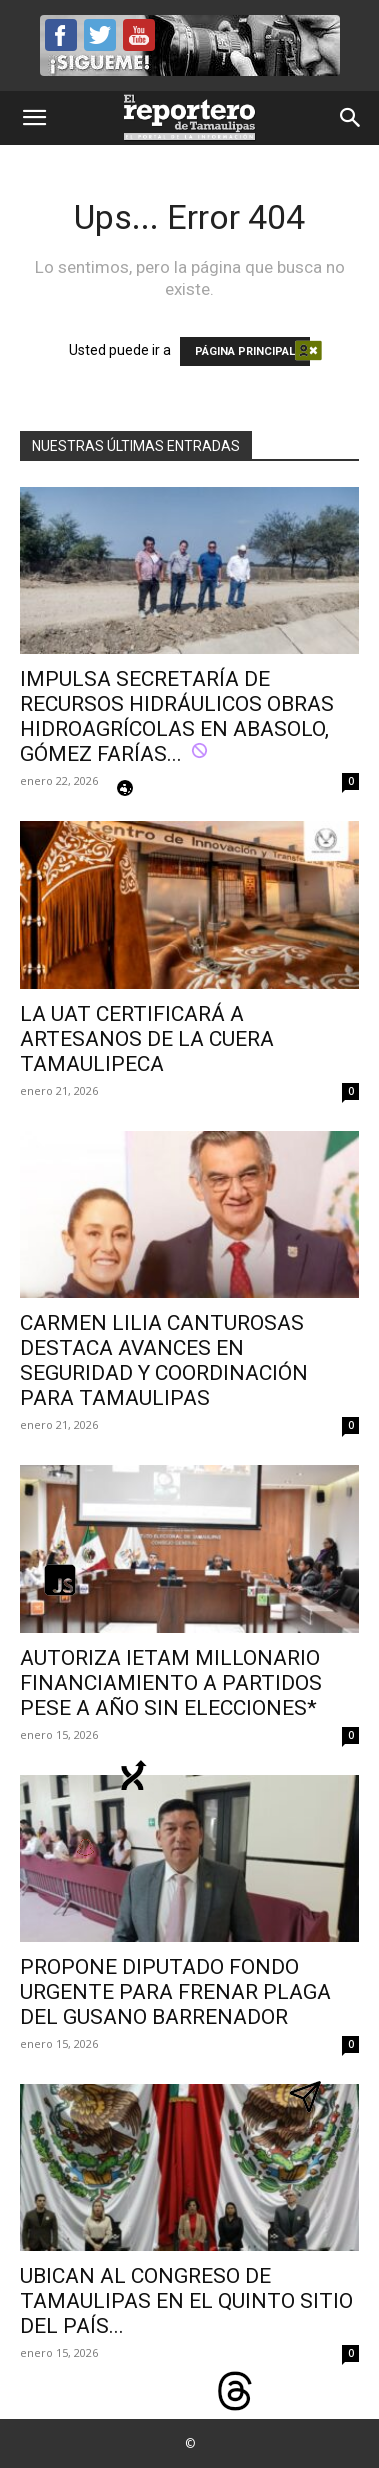 The height and width of the screenshot is (2468, 379). I want to click on open snapchat app, so click(85, 1847).